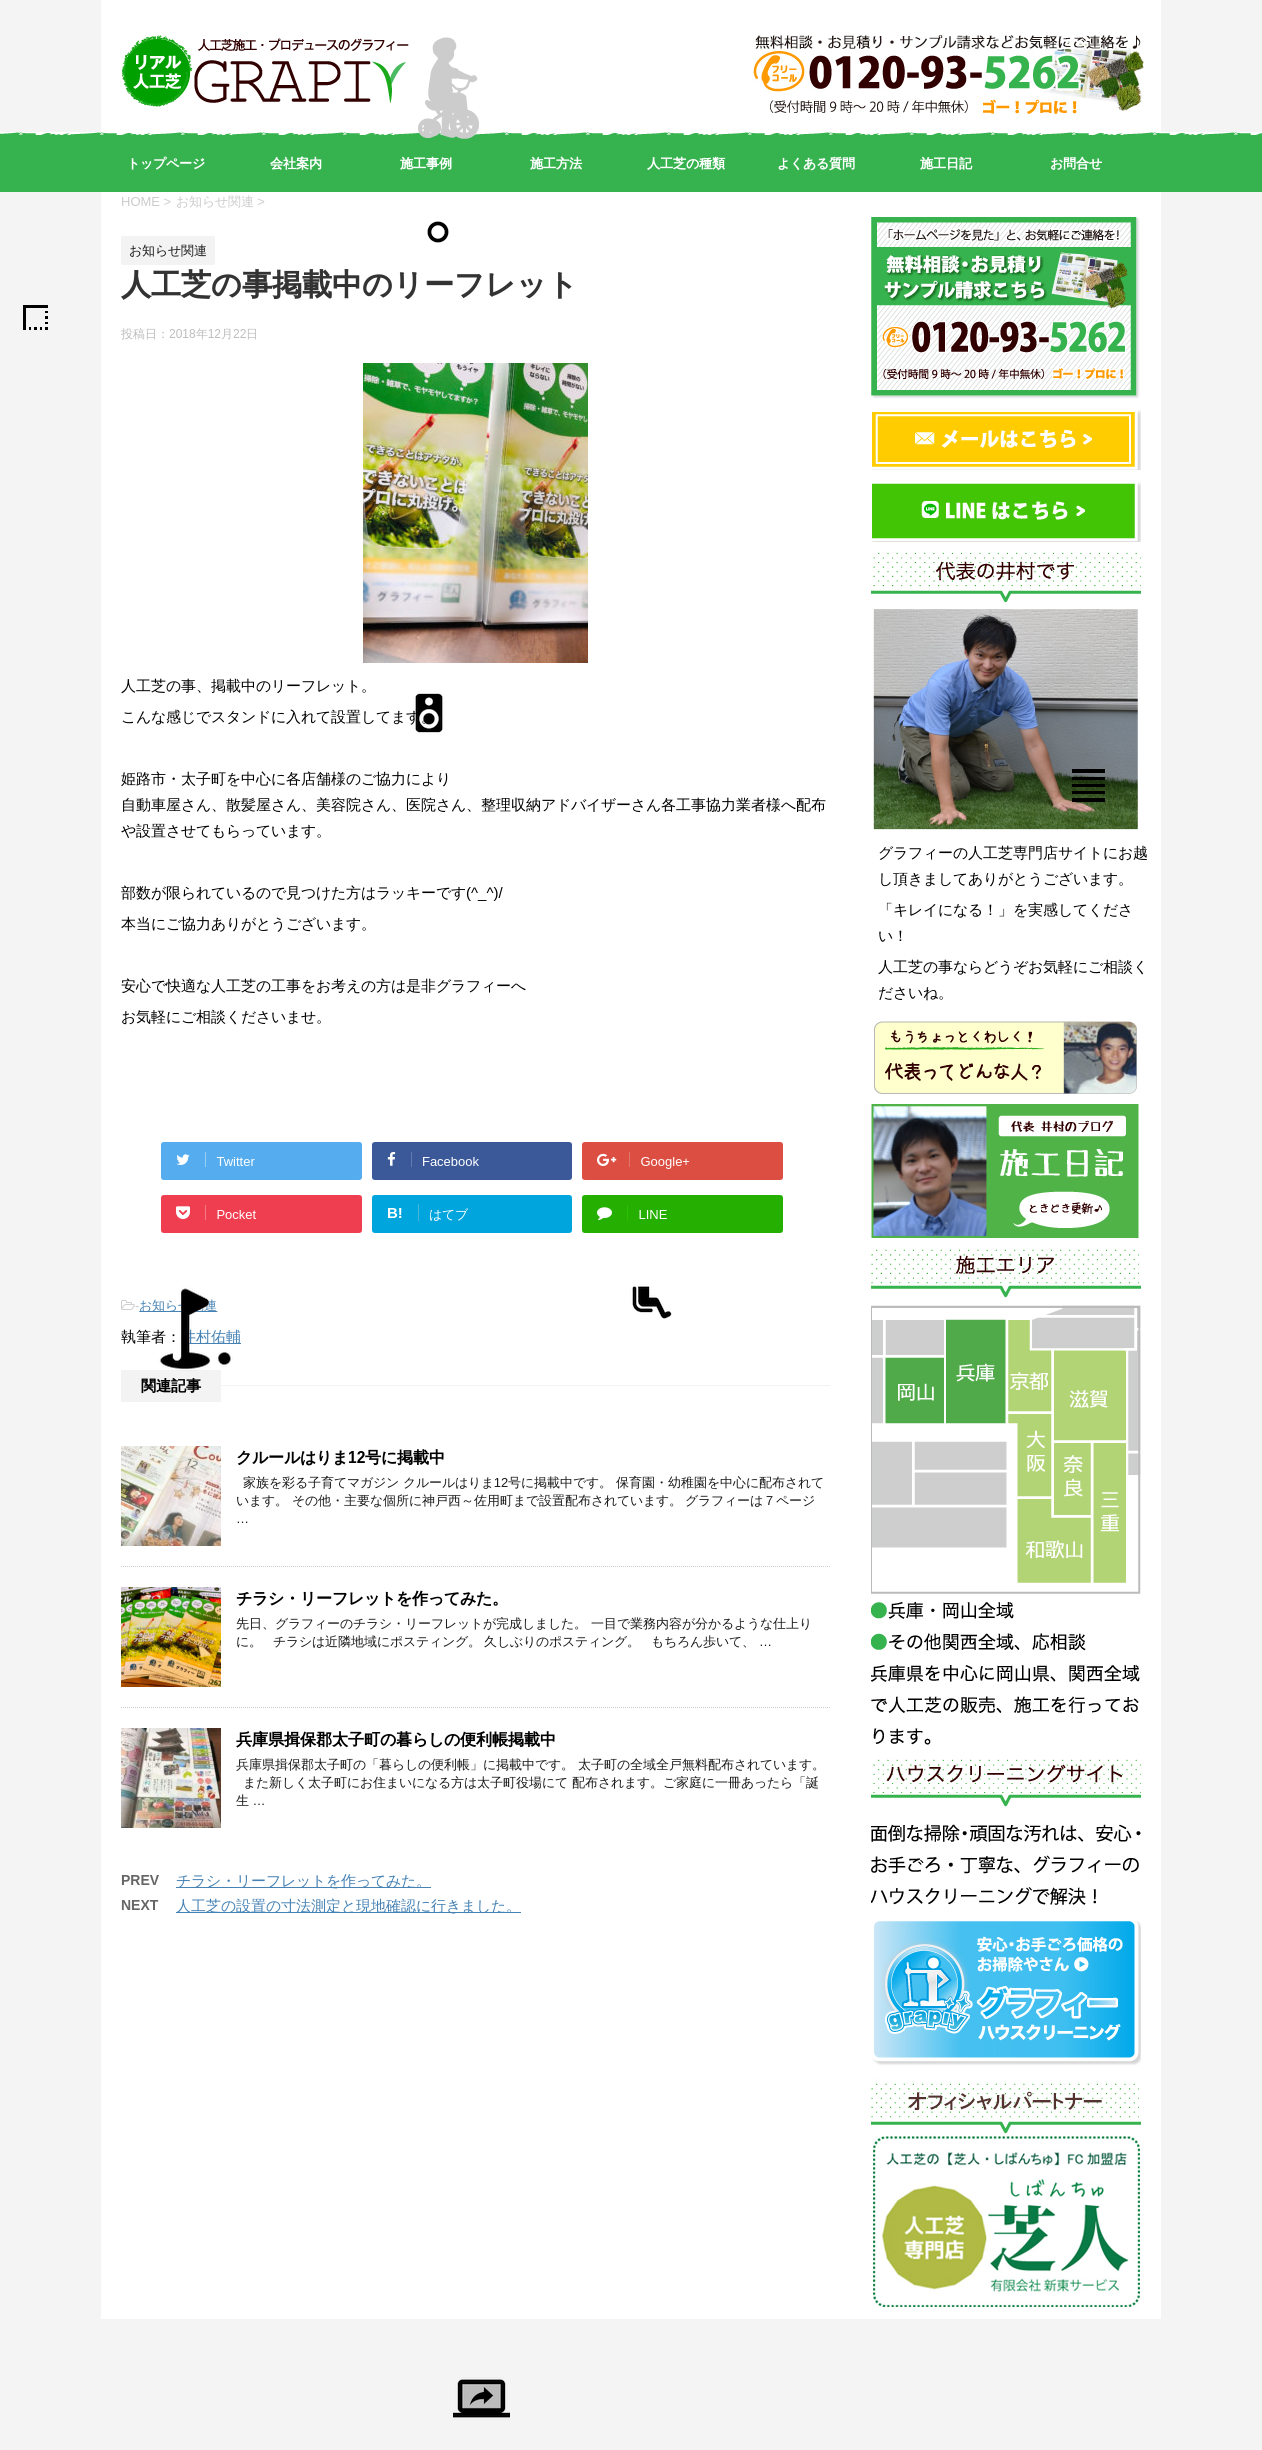 The height and width of the screenshot is (2450, 1262). I want to click on adjust speaker or audio output settings, so click(429, 713).